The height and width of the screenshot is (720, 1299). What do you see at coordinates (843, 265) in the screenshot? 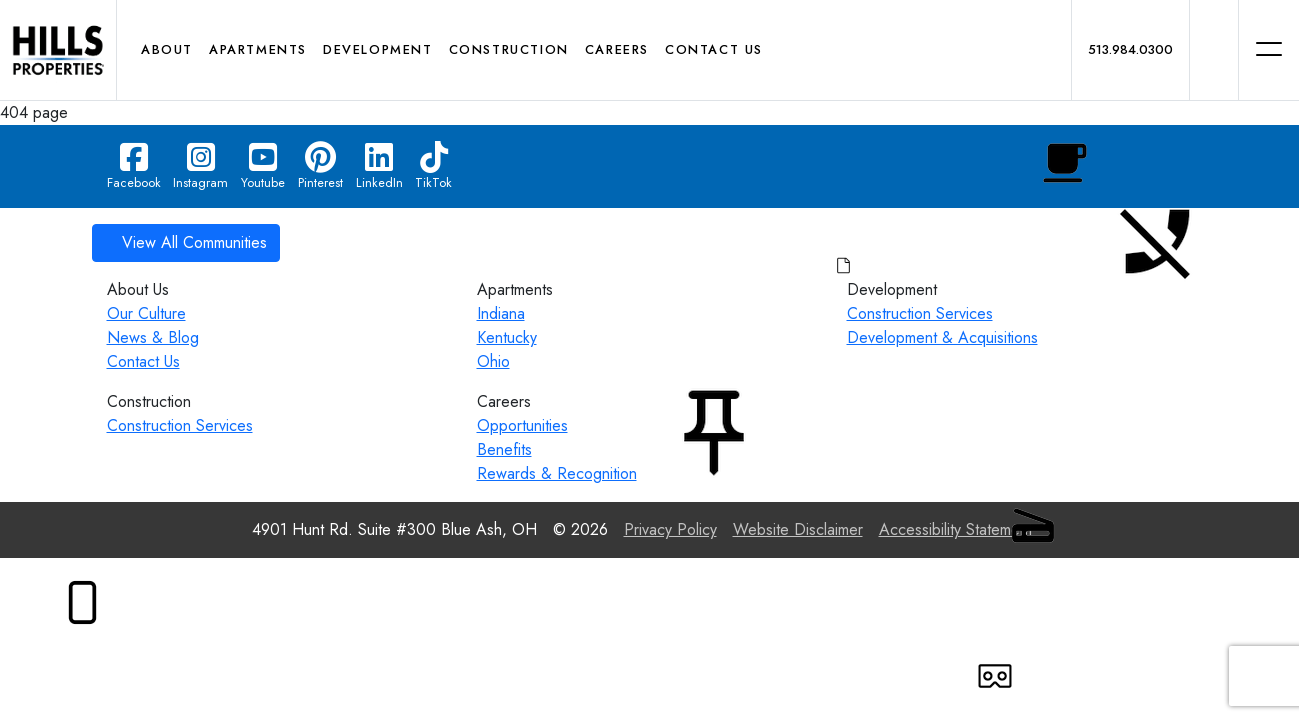
I see `view or open a file` at bounding box center [843, 265].